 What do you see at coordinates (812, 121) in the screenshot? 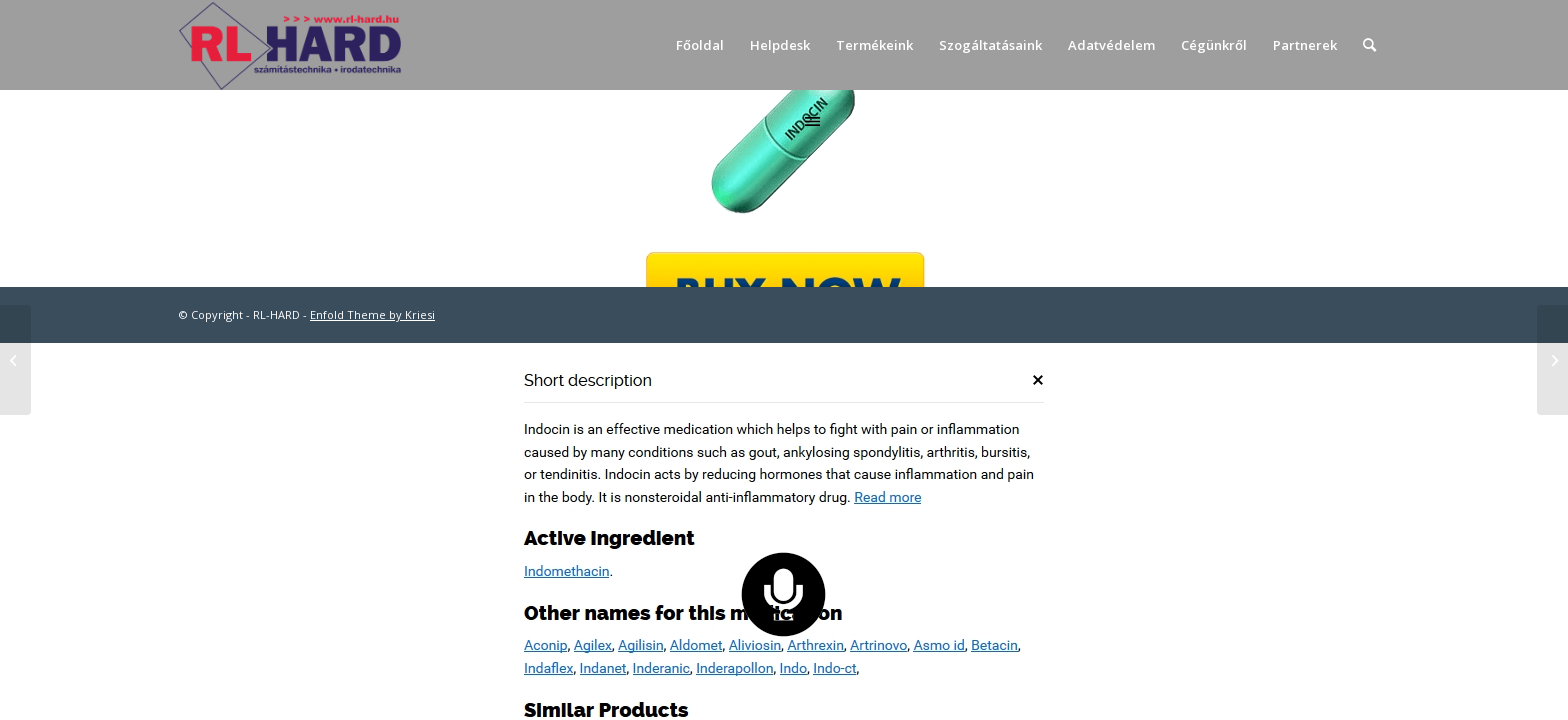
I see `open navigation menu` at bounding box center [812, 121].